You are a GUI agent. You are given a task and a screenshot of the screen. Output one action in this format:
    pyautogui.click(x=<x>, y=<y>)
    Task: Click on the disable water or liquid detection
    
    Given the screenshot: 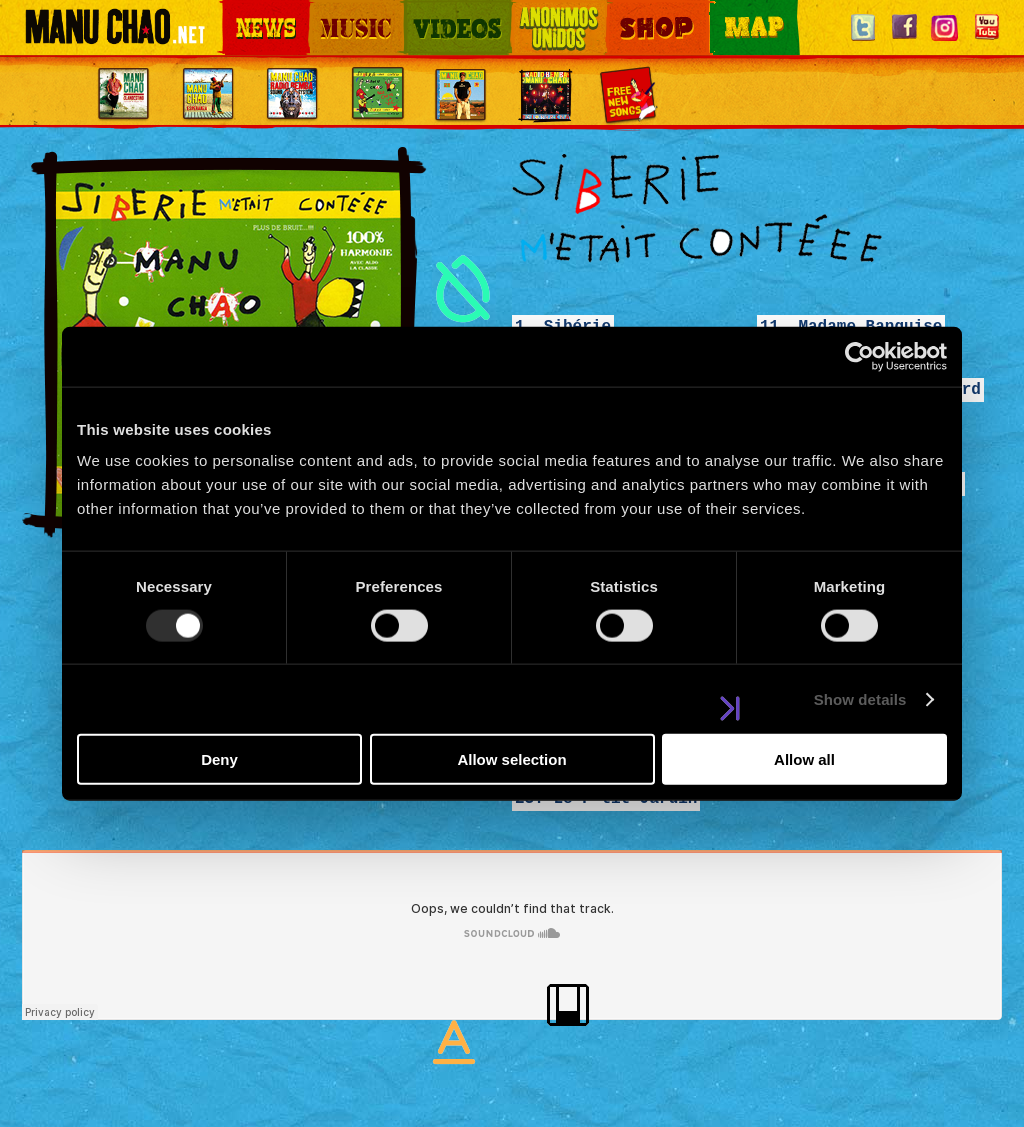 What is the action you would take?
    pyautogui.click(x=463, y=291)
    